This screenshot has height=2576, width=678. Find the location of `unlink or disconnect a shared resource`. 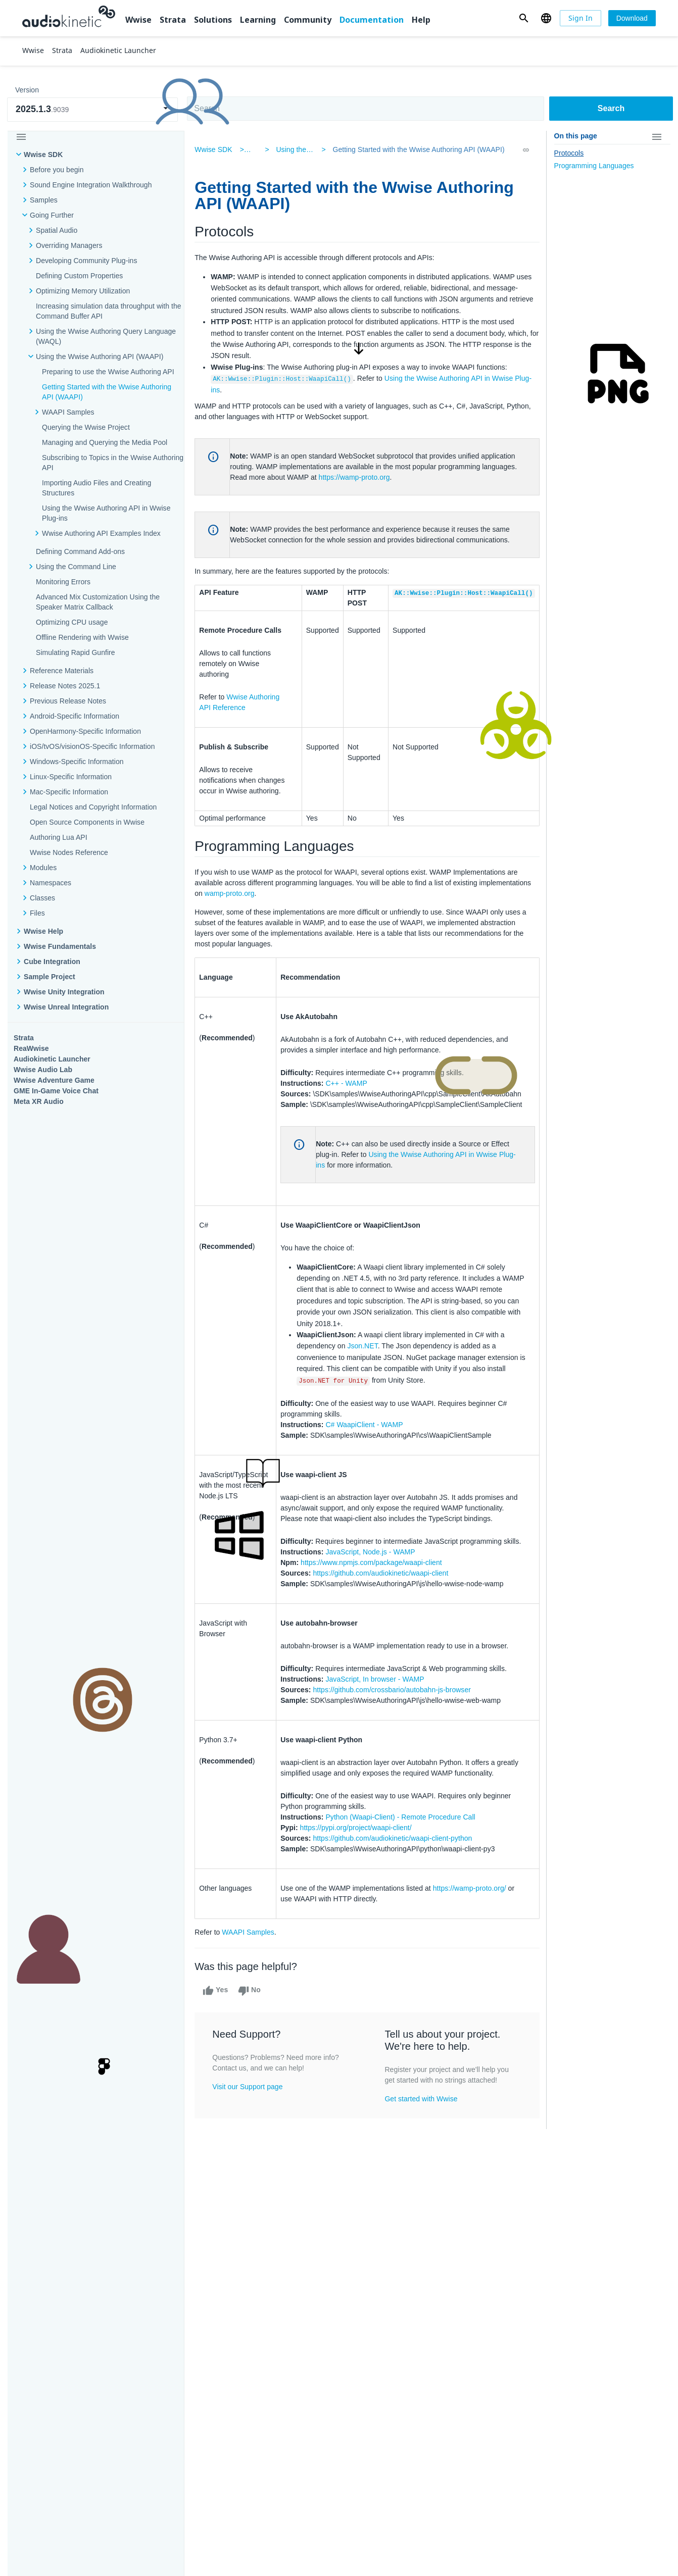

unlink or disconnect a shared resource is located at coordinates (476, 1075).